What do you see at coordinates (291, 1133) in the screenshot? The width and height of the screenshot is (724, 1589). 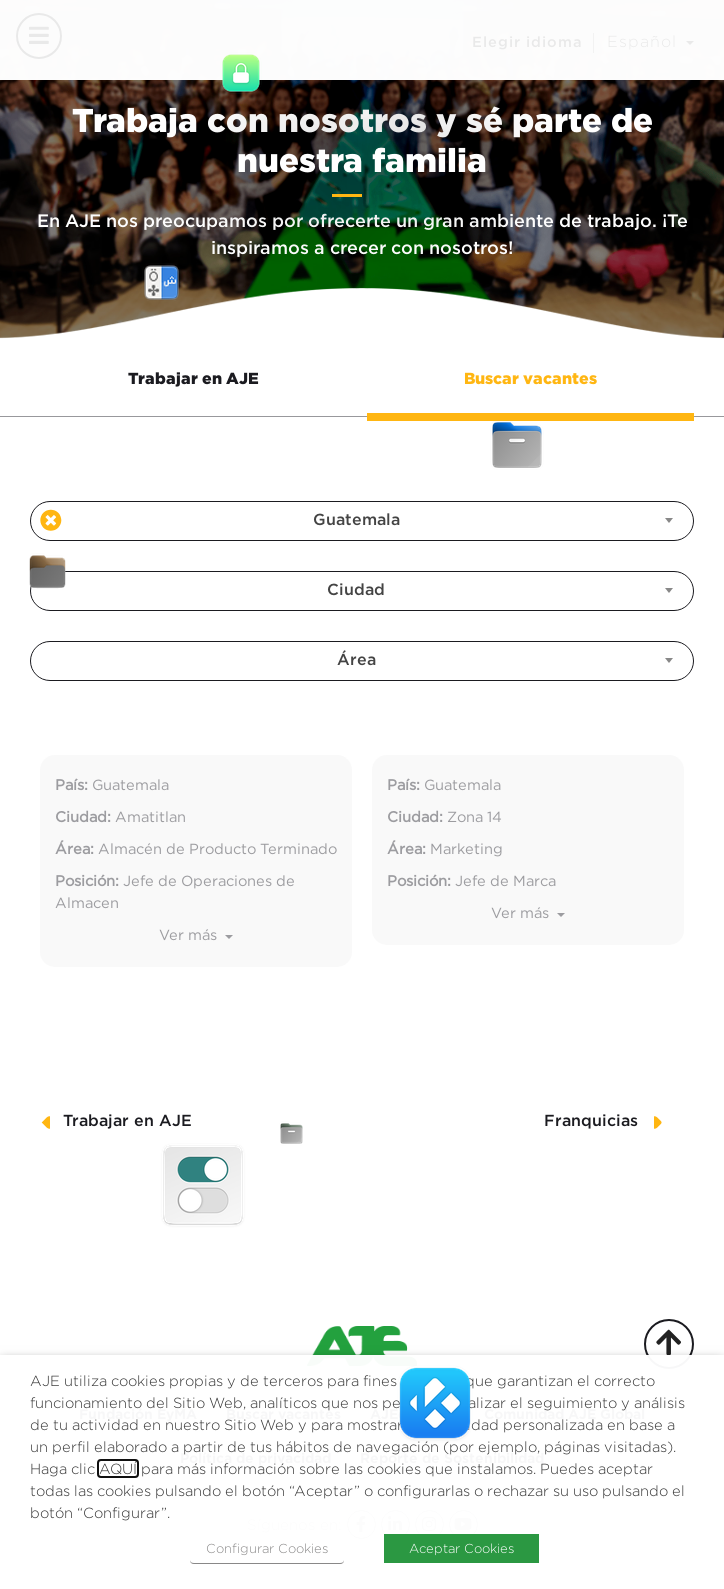 I see `open the file manager` at bounding box center [291, 1133].